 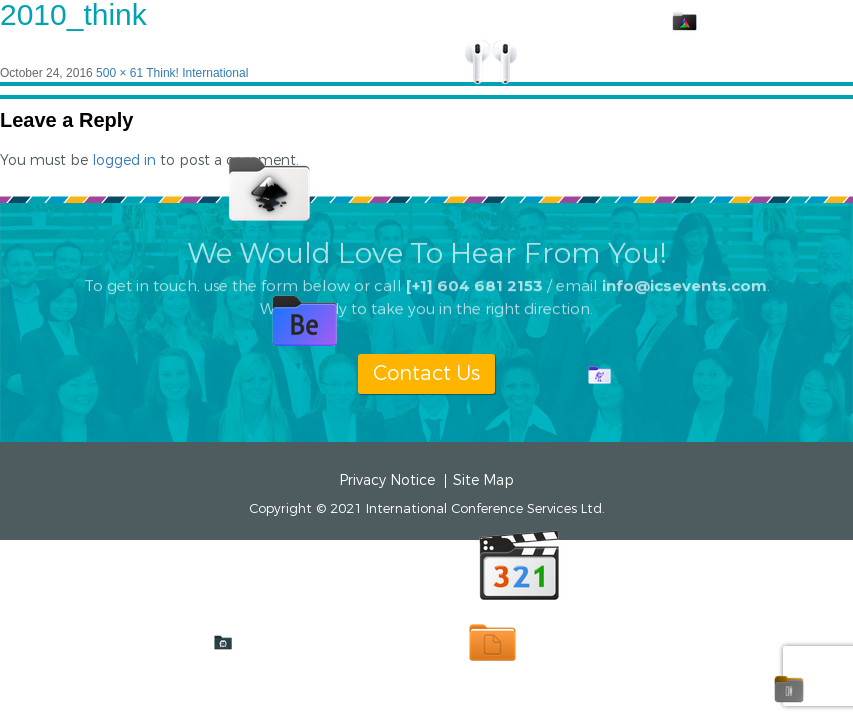 I want to click on open folder containing media player classic files, so click(x=519, y=571).